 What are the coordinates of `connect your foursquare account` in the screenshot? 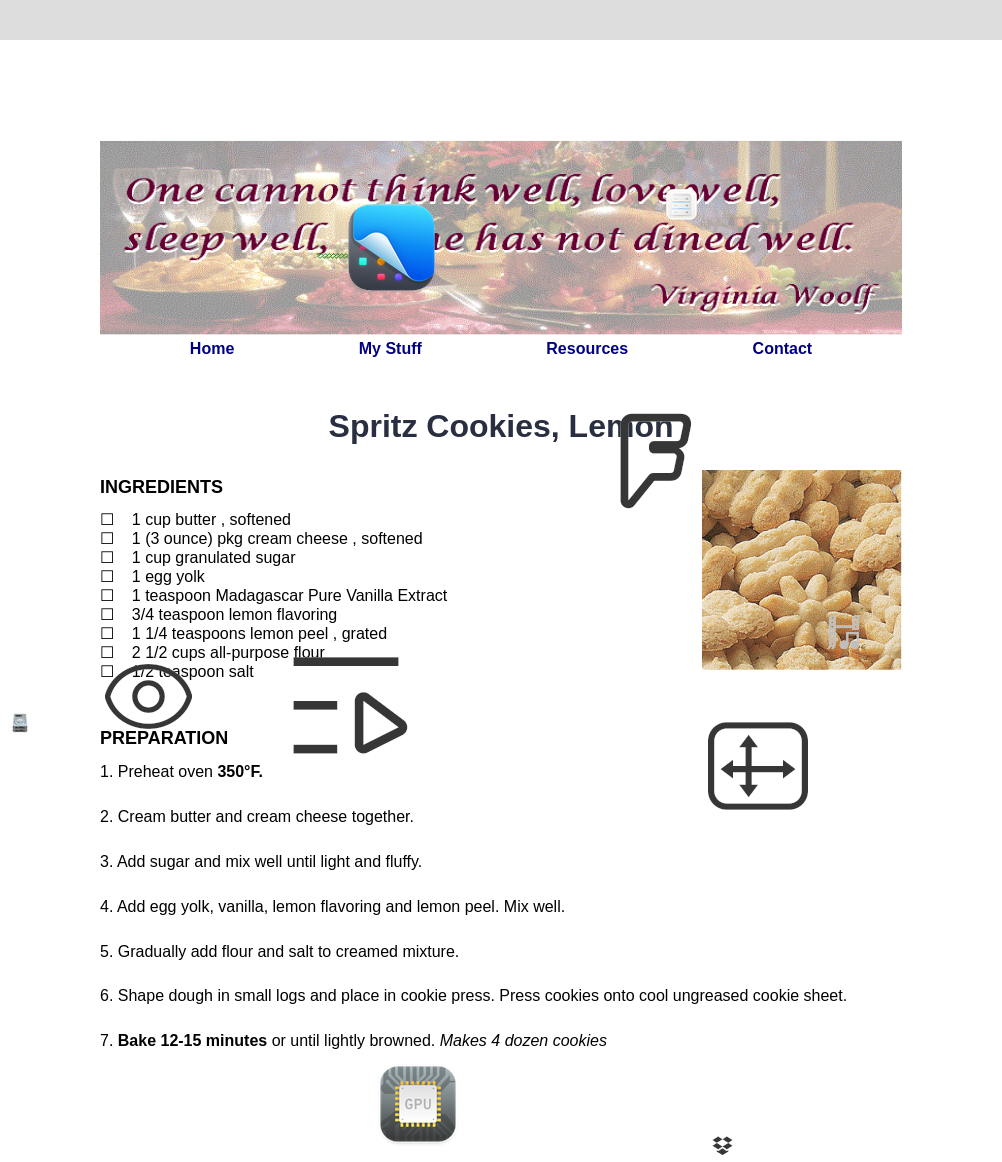 It's located at (652, 461).